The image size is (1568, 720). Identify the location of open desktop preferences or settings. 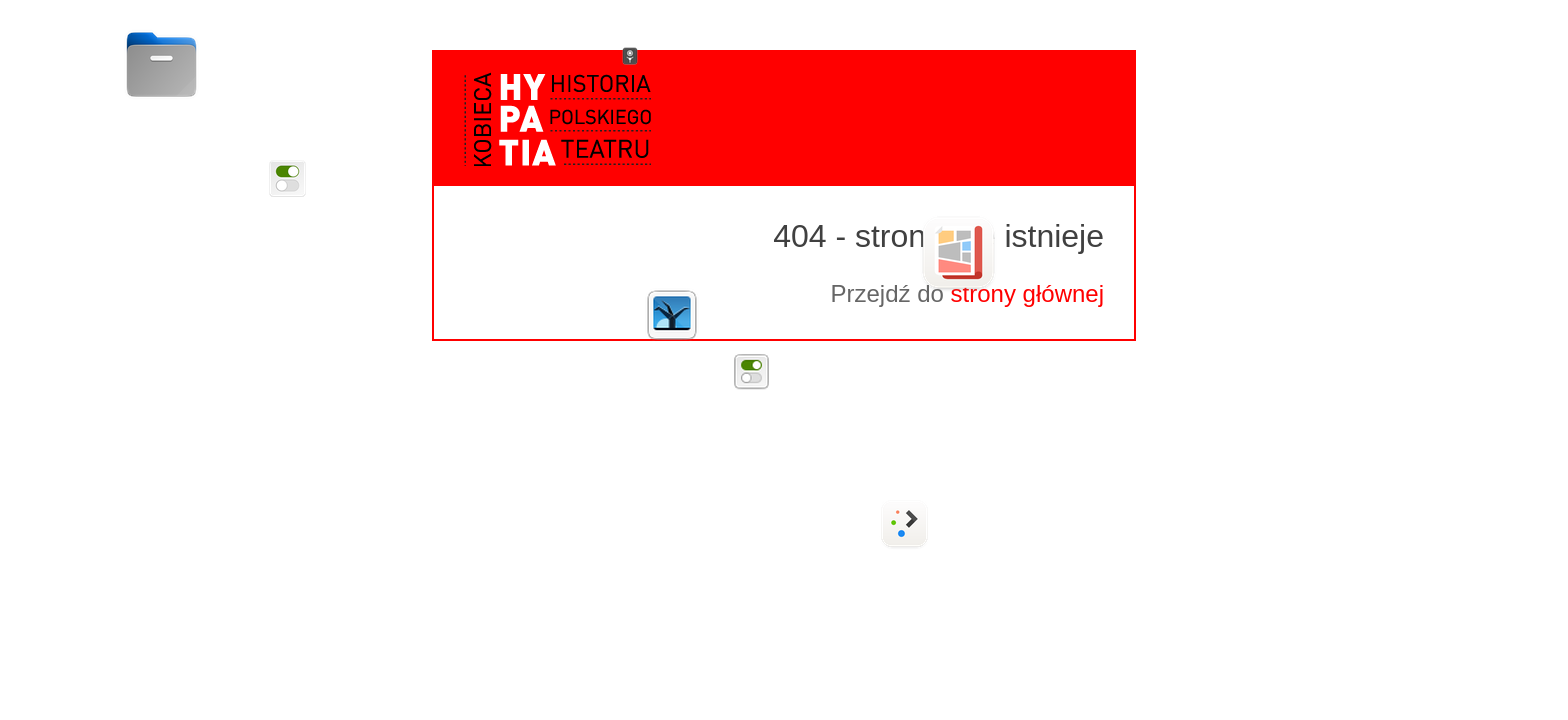
(287, 178).